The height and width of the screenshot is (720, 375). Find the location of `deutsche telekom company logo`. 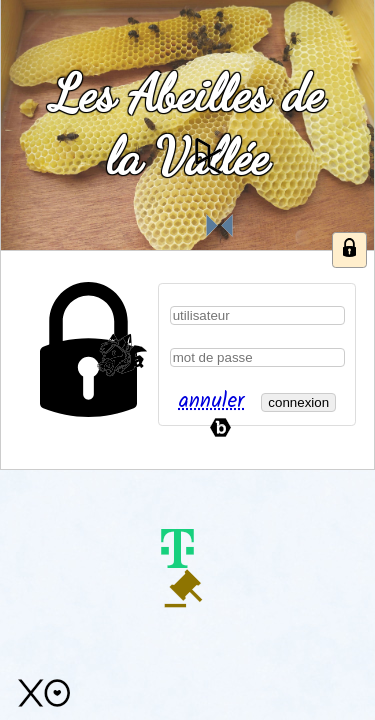

deutsche telekom company logo is located at coordinates (177, 548).